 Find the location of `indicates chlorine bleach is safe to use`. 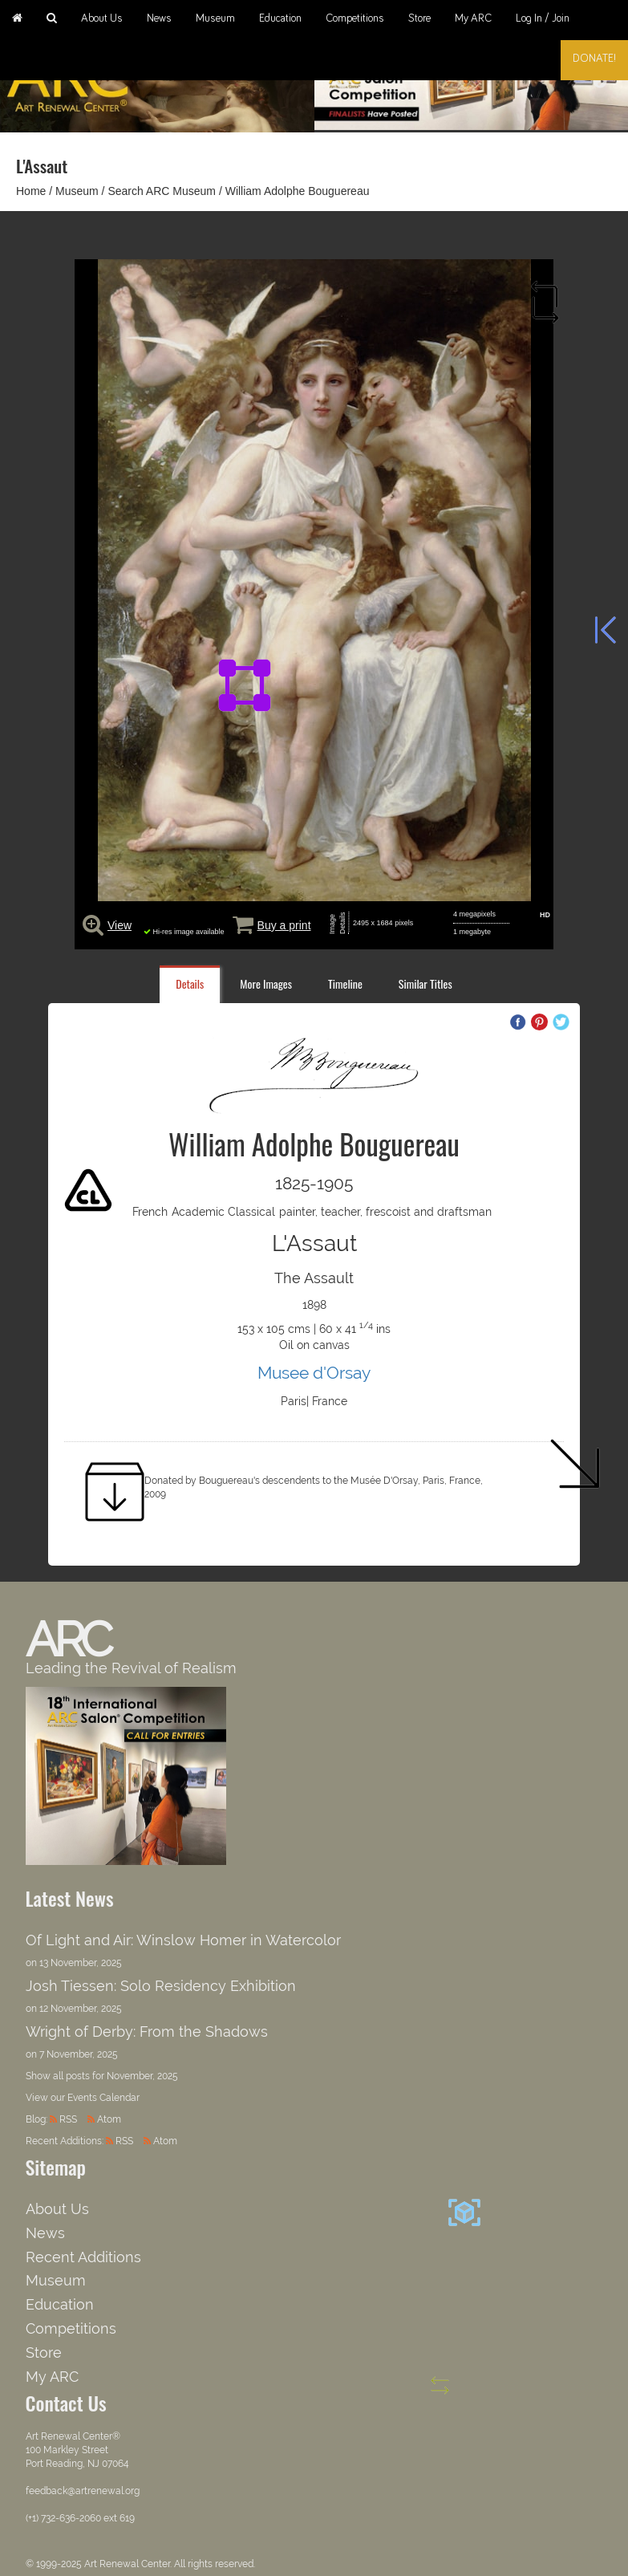

indicates chlorine bleach is safe to use is located at coordinates (88, 1193).